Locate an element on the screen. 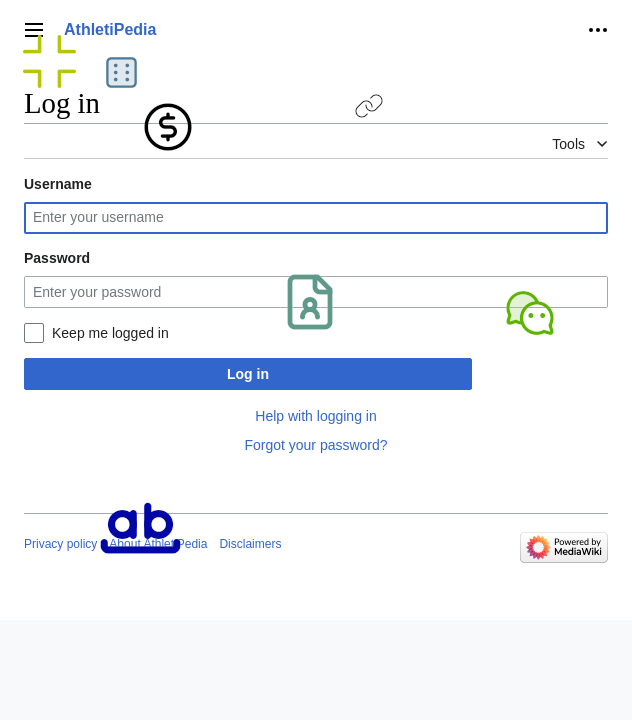 This screenshot has height=720, width=632. open wechat messaging app is located at coordinates (530, 313).